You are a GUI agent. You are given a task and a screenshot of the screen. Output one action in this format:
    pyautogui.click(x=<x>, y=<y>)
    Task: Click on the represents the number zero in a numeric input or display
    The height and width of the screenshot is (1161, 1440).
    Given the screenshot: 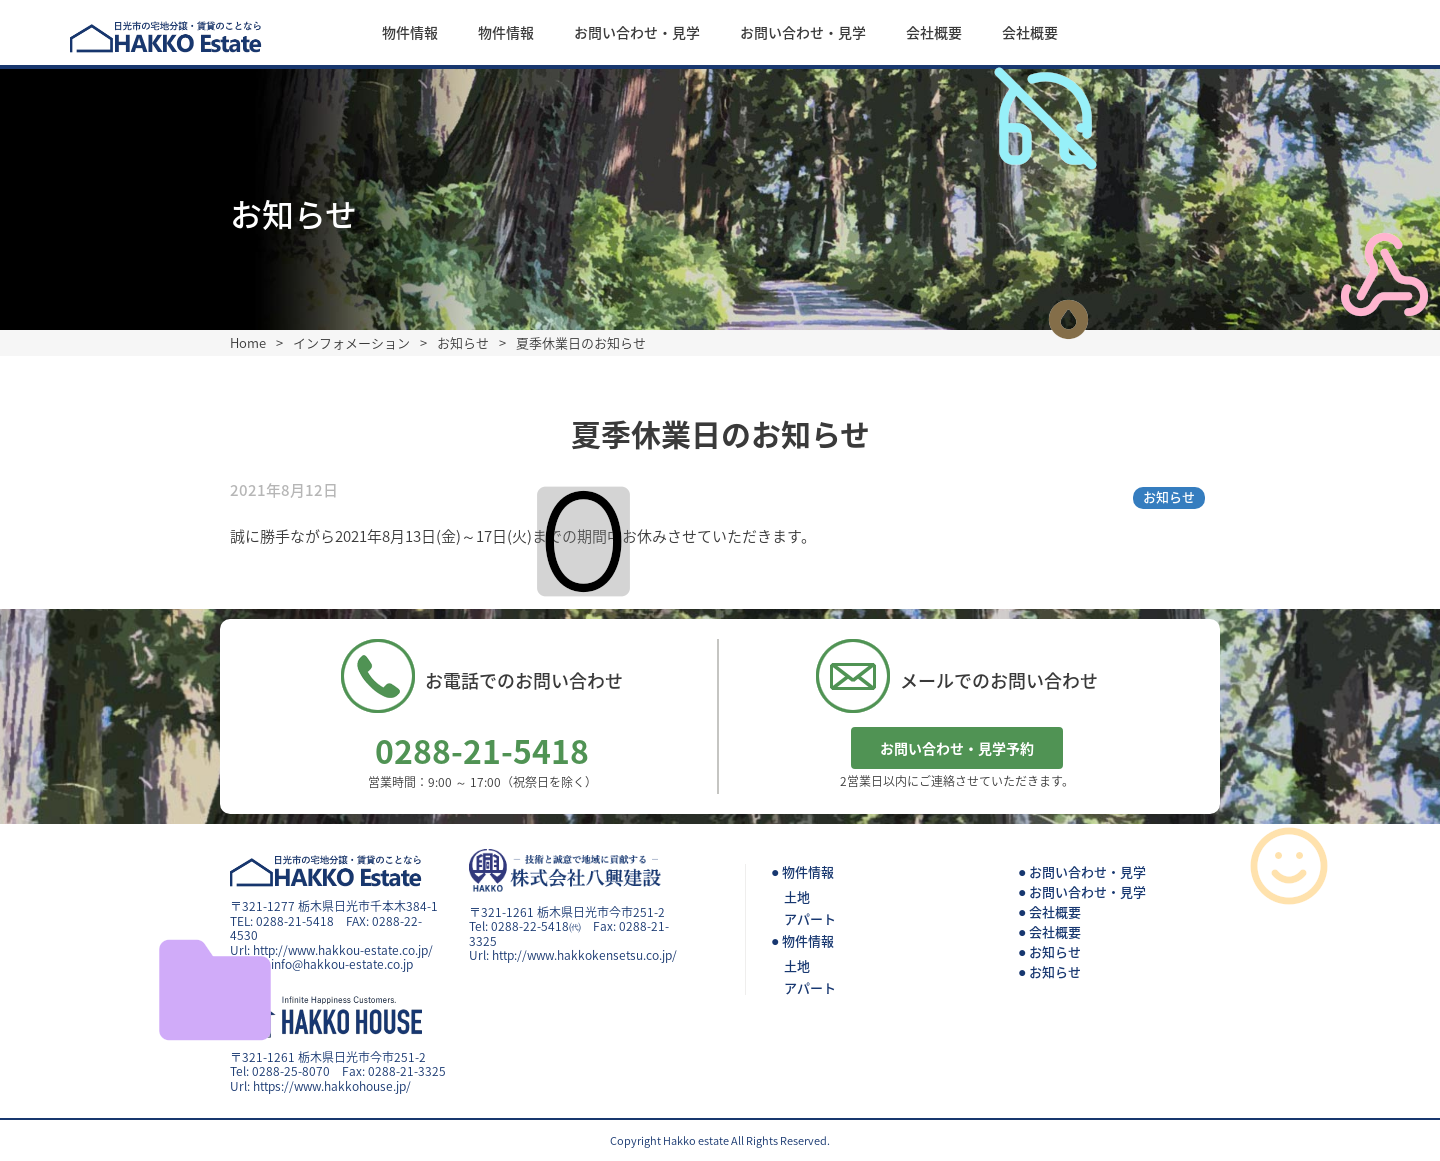 What is the action you would take?
    pyautogui.click(x=583, y=541)
    